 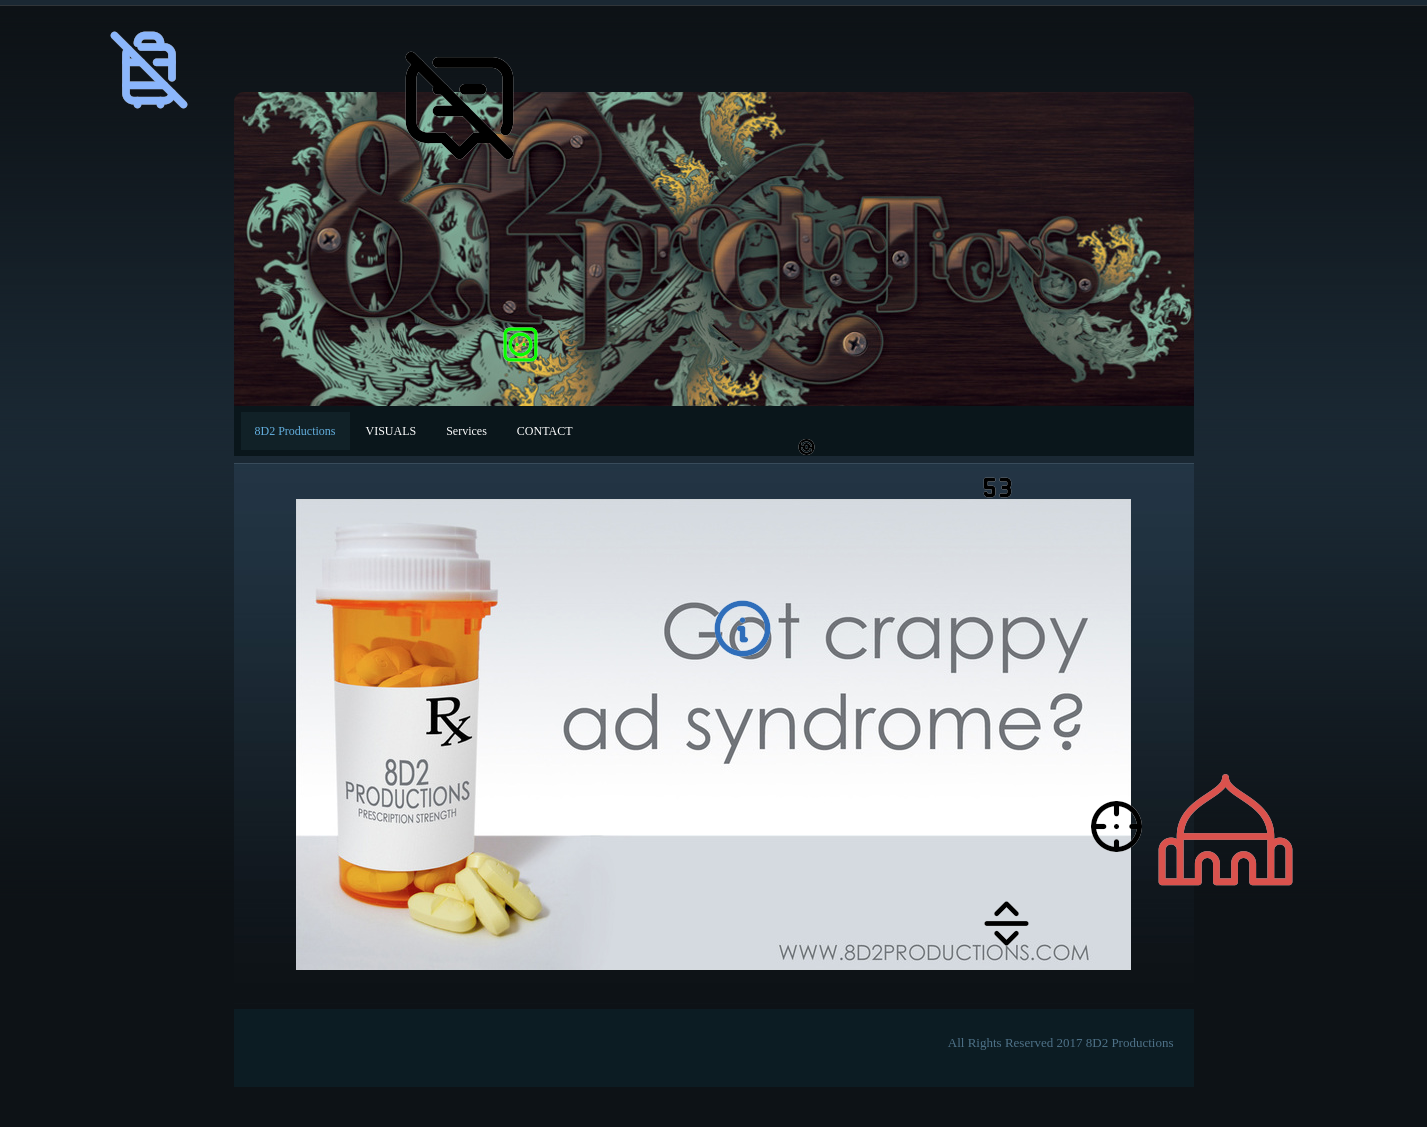 I want to click on view more information or details, so click(x=742, y=628).